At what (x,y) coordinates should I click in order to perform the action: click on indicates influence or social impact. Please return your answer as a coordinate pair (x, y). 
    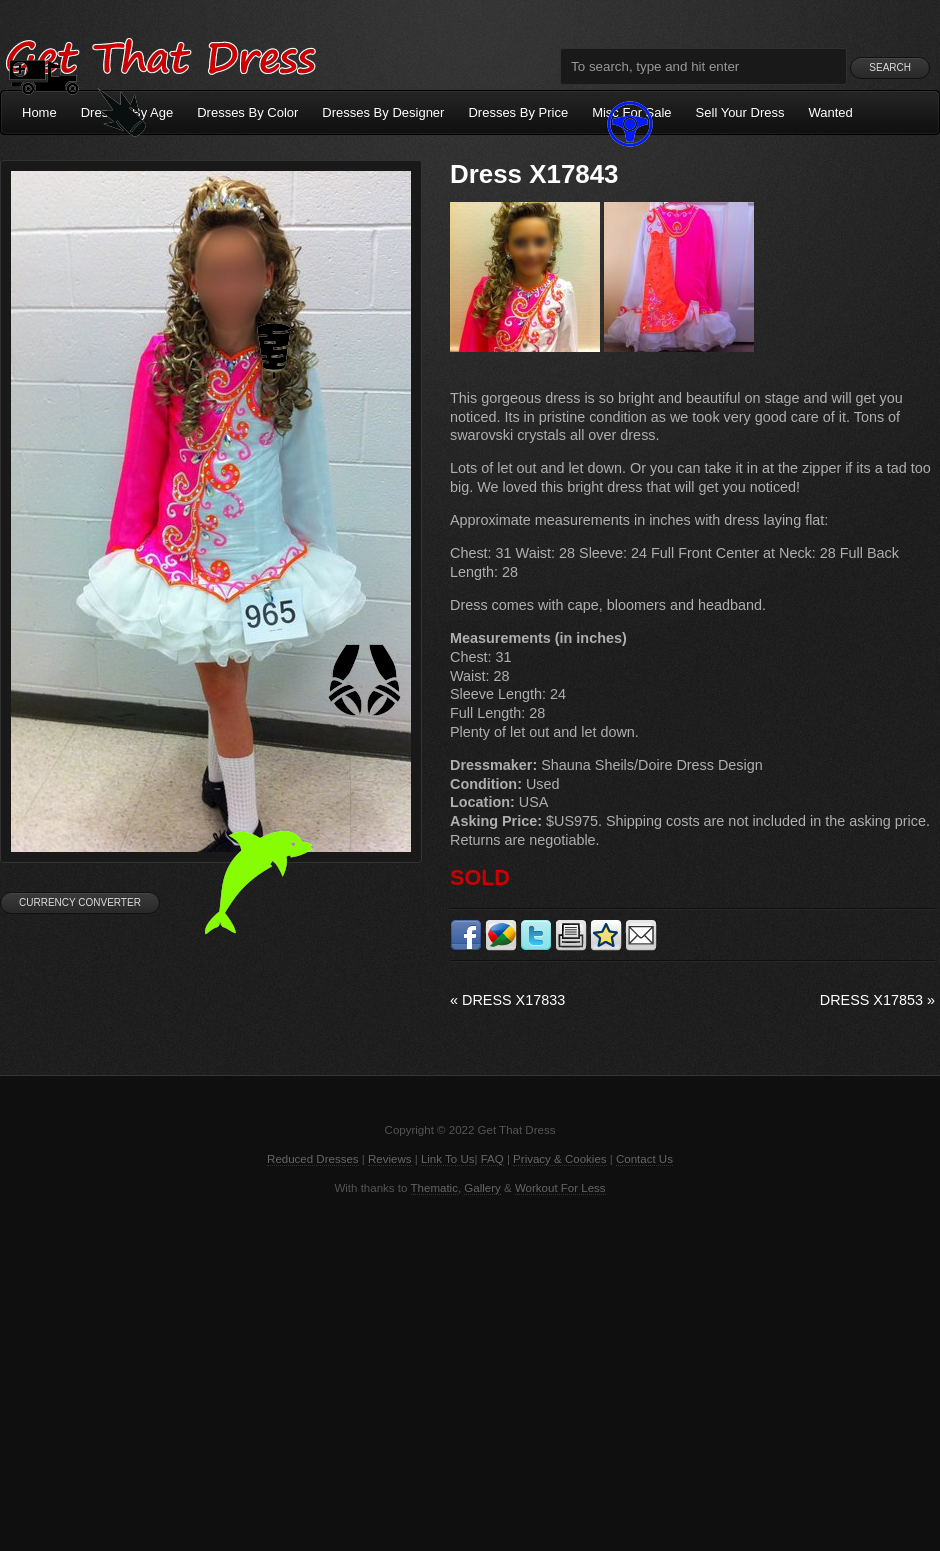
    Looking at the image, I should click on (121, 112).